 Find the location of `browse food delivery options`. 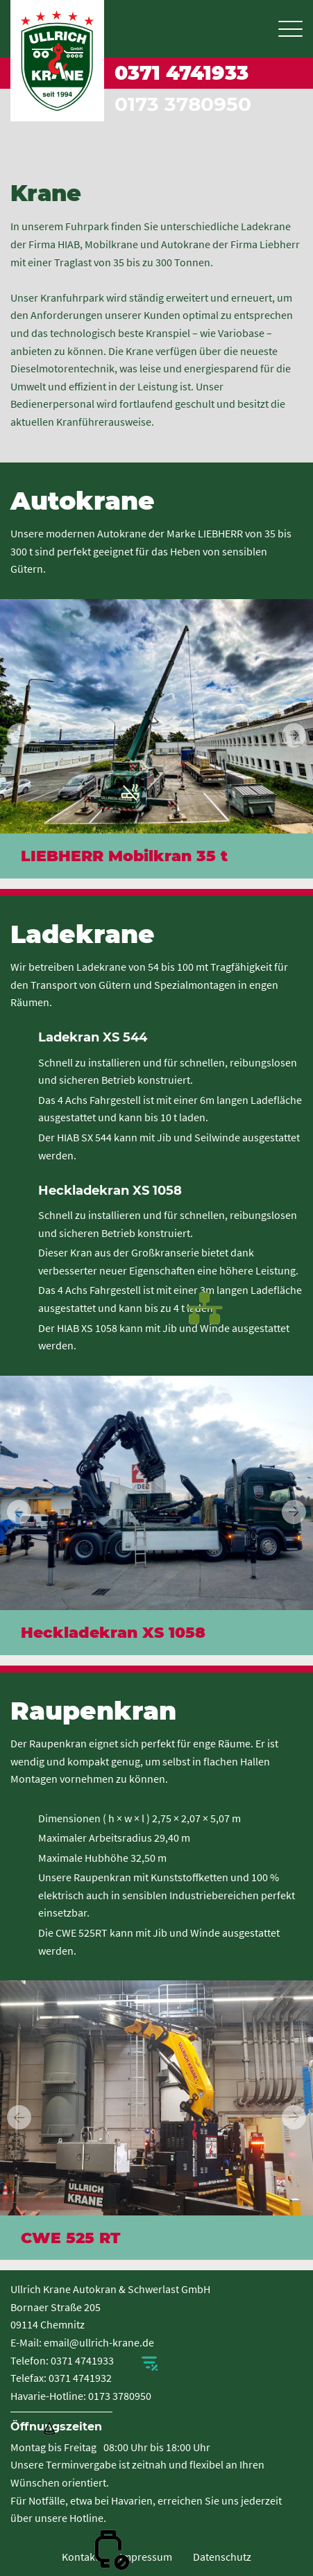

browse food delivery options is located at coordinates (49, 2428).